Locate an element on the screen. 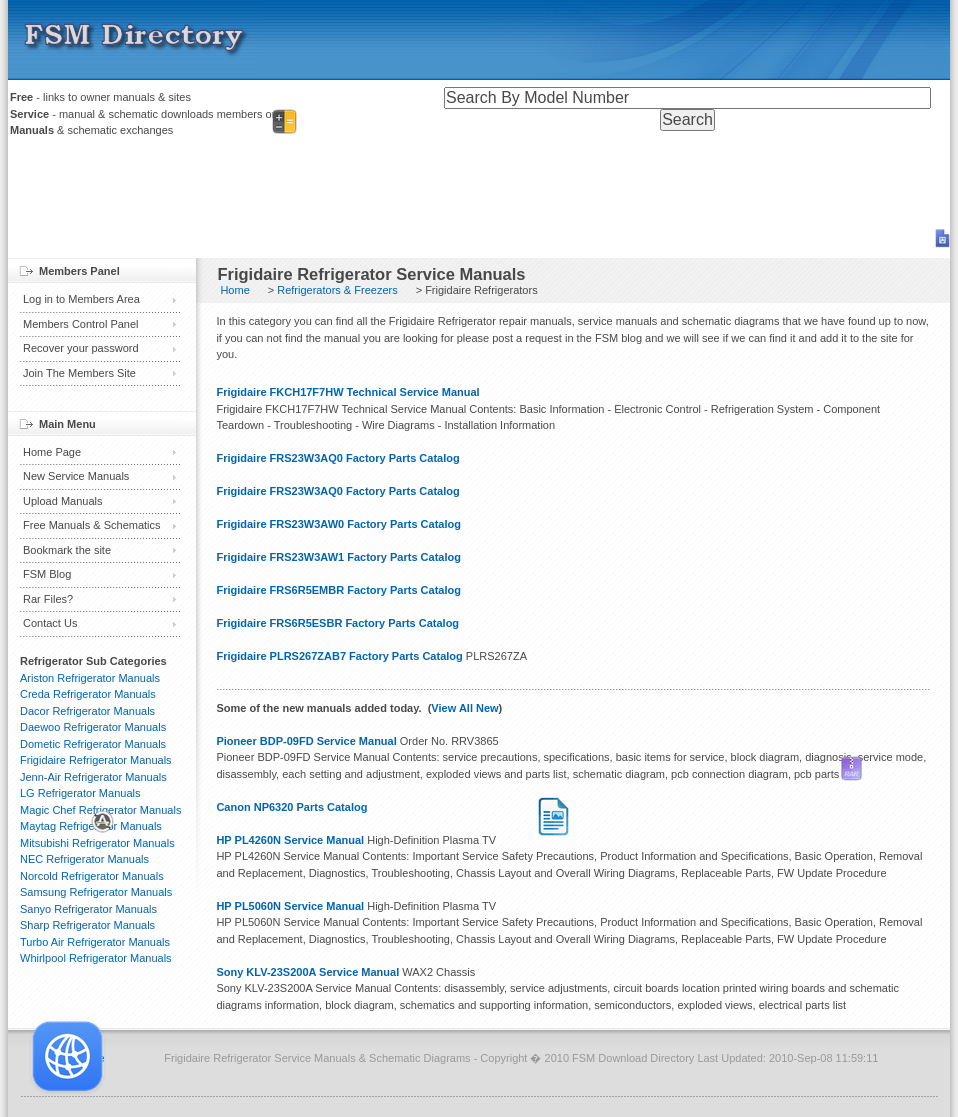 The image size is (958, 1117). a compressed RAR archive file is located at coordinates (851, 768).